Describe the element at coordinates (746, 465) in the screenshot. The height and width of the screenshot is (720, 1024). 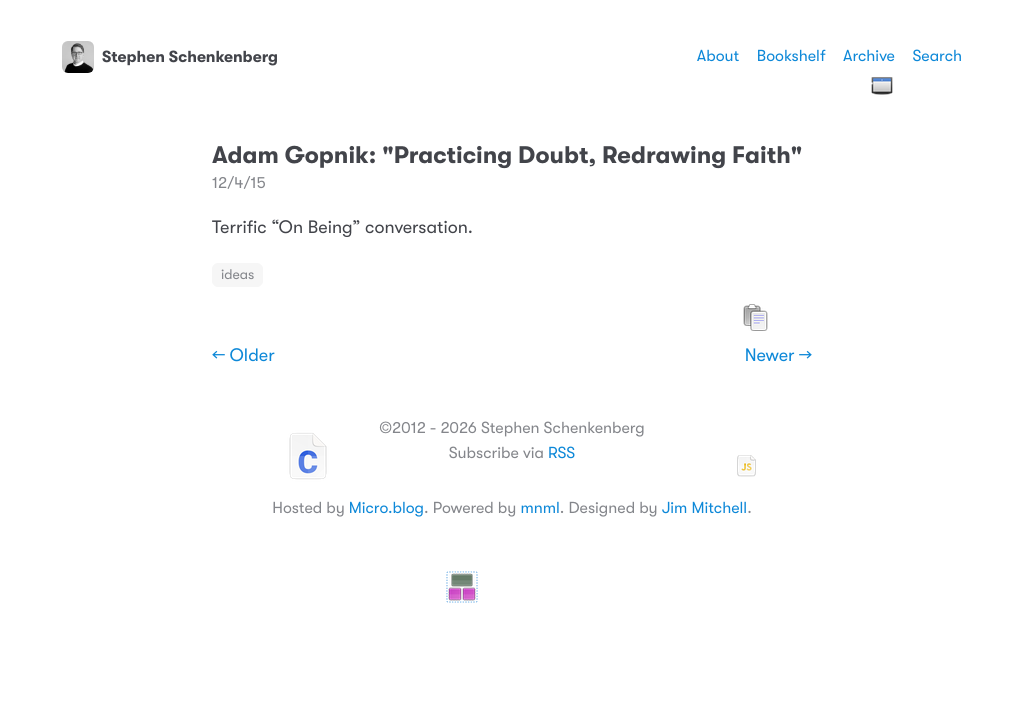
I see `indicates a javascript file type` at that location.